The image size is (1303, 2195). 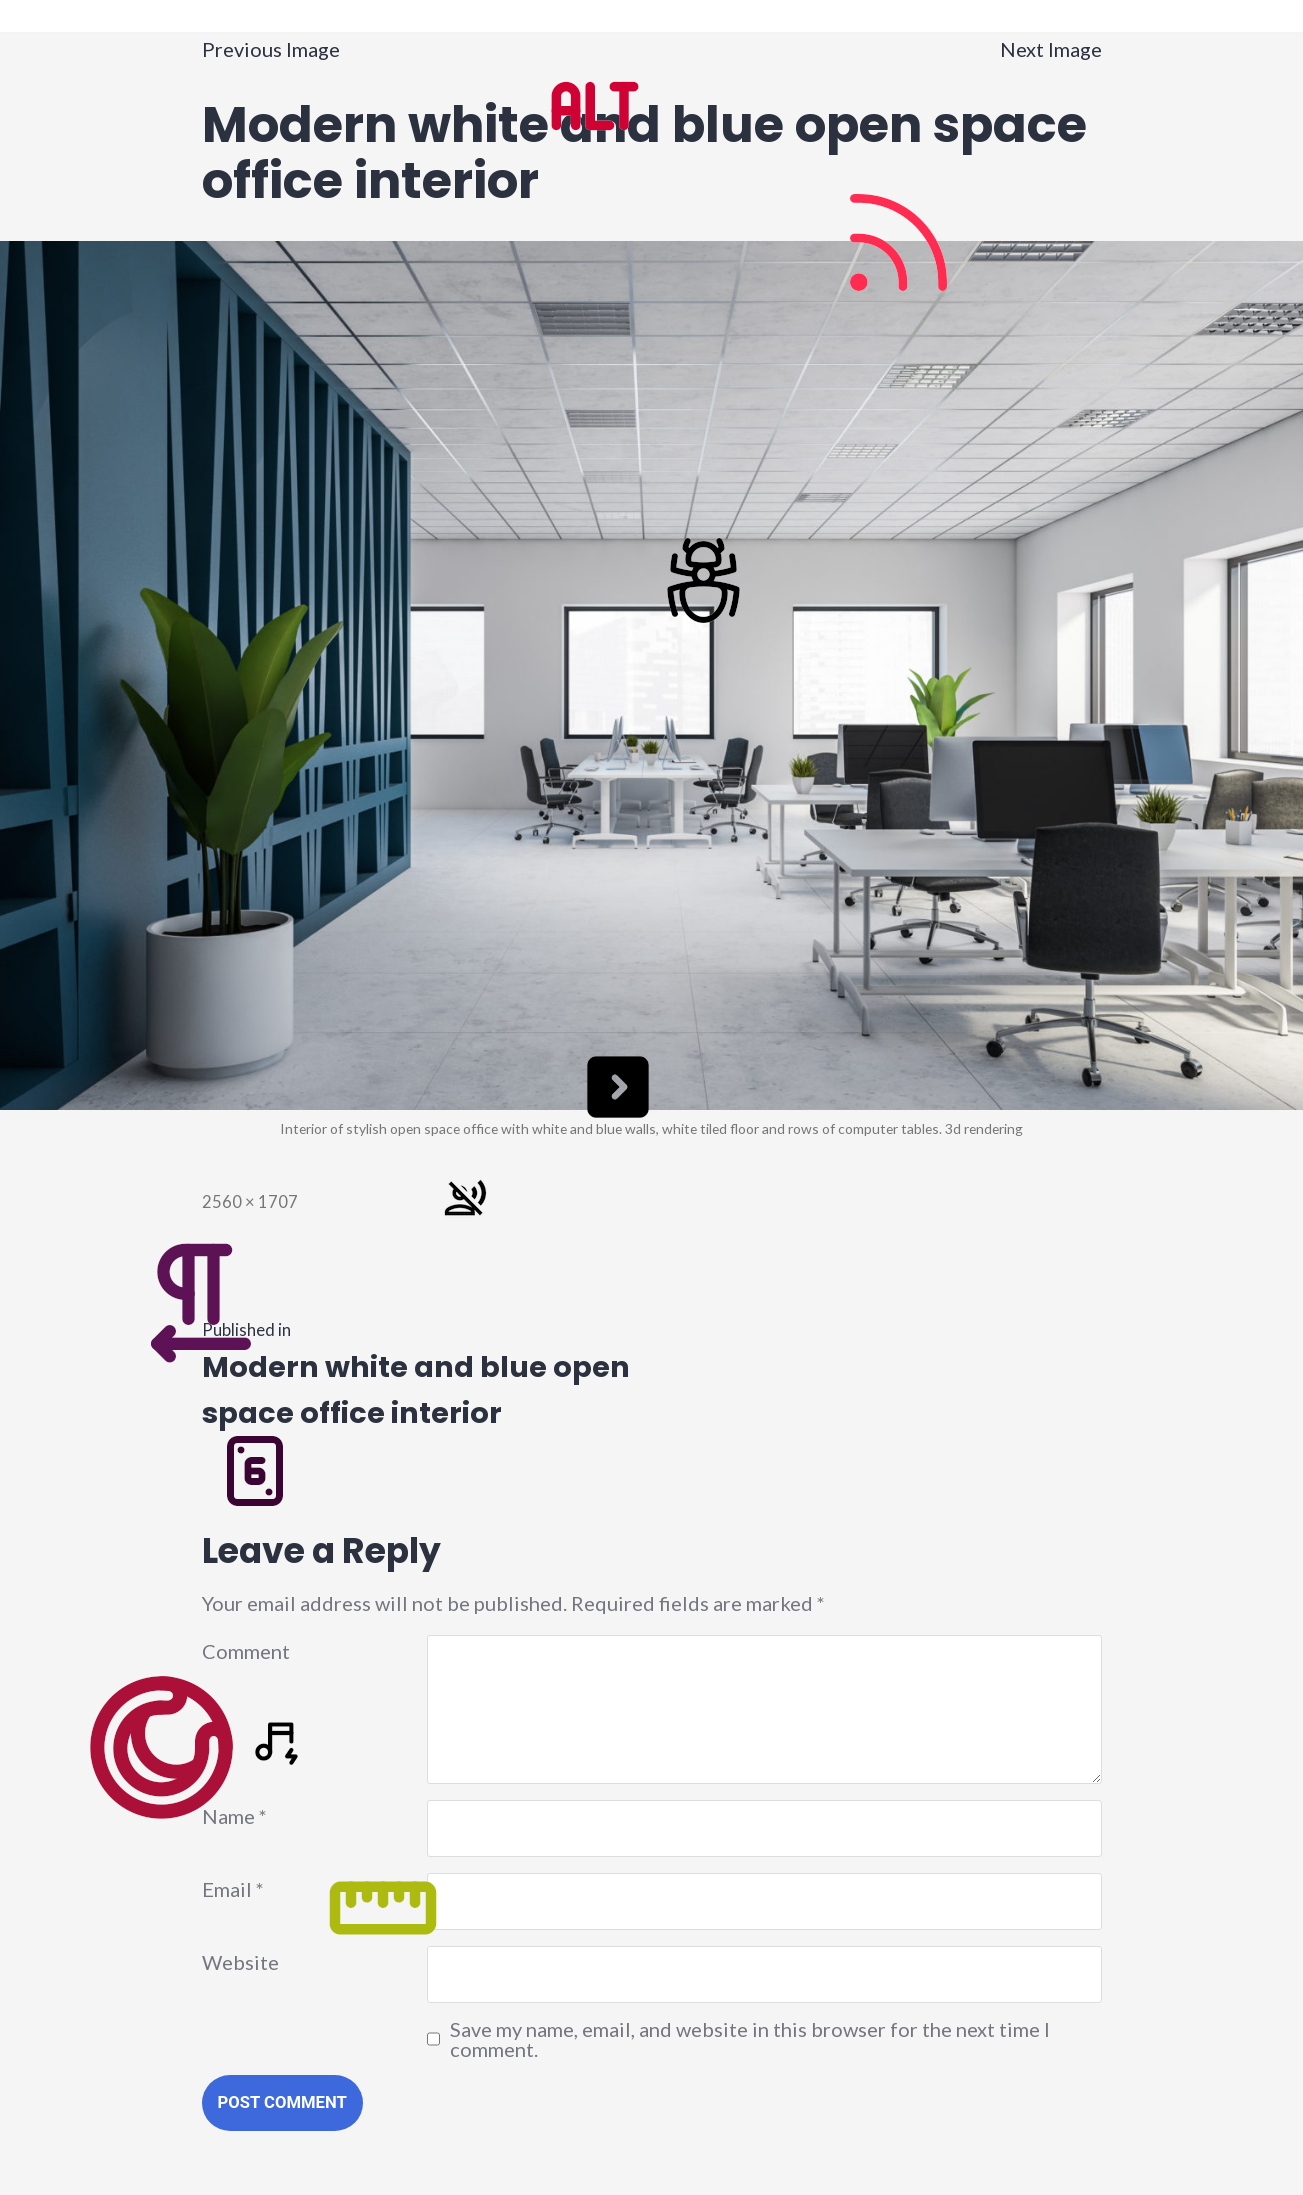 I want to click on keyboard alt key indicator, so click(x=595, y=106).